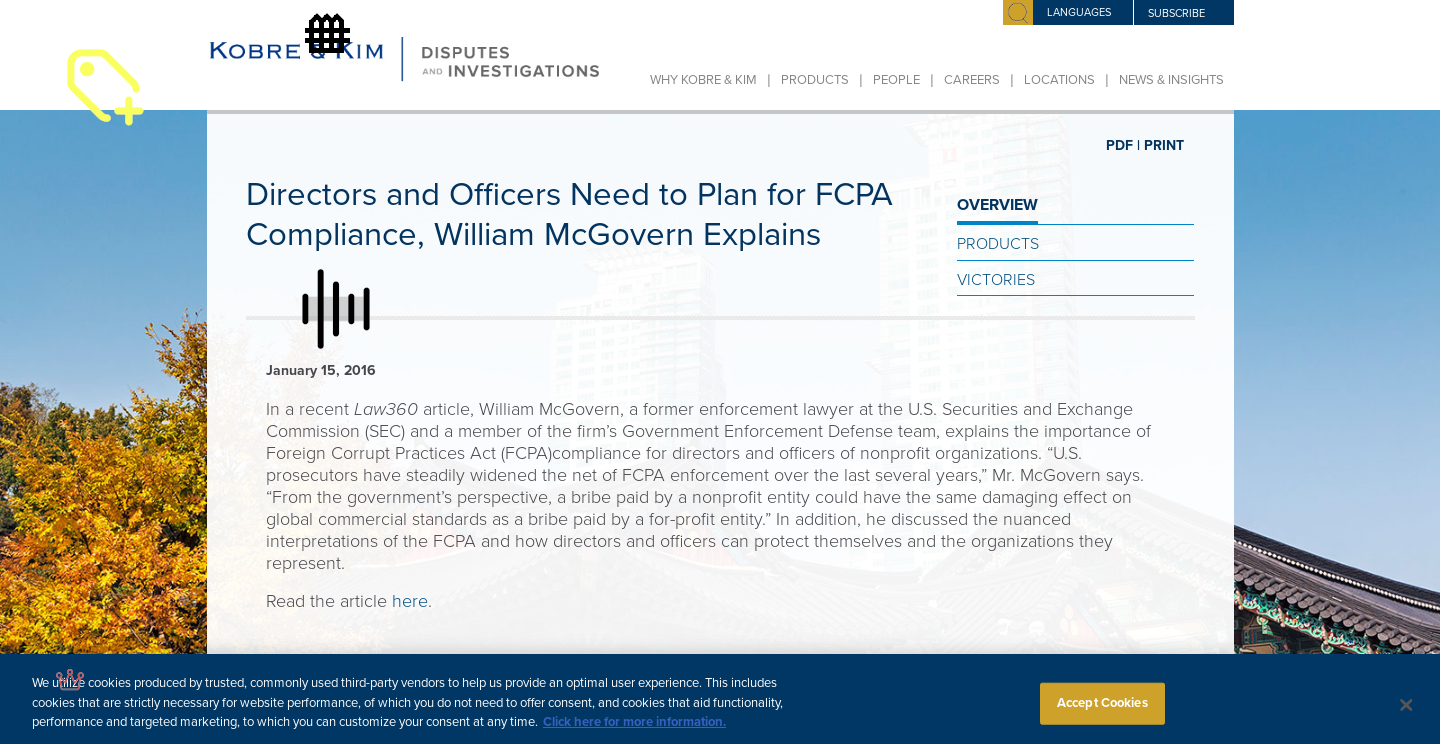 Image resolution: width=1440 pixels, height=744 pixels. What do you see at coordinates (70, 681) in the screenshot?
I see `indicates premium or VIP membership status` at bounding box center [70, 681].